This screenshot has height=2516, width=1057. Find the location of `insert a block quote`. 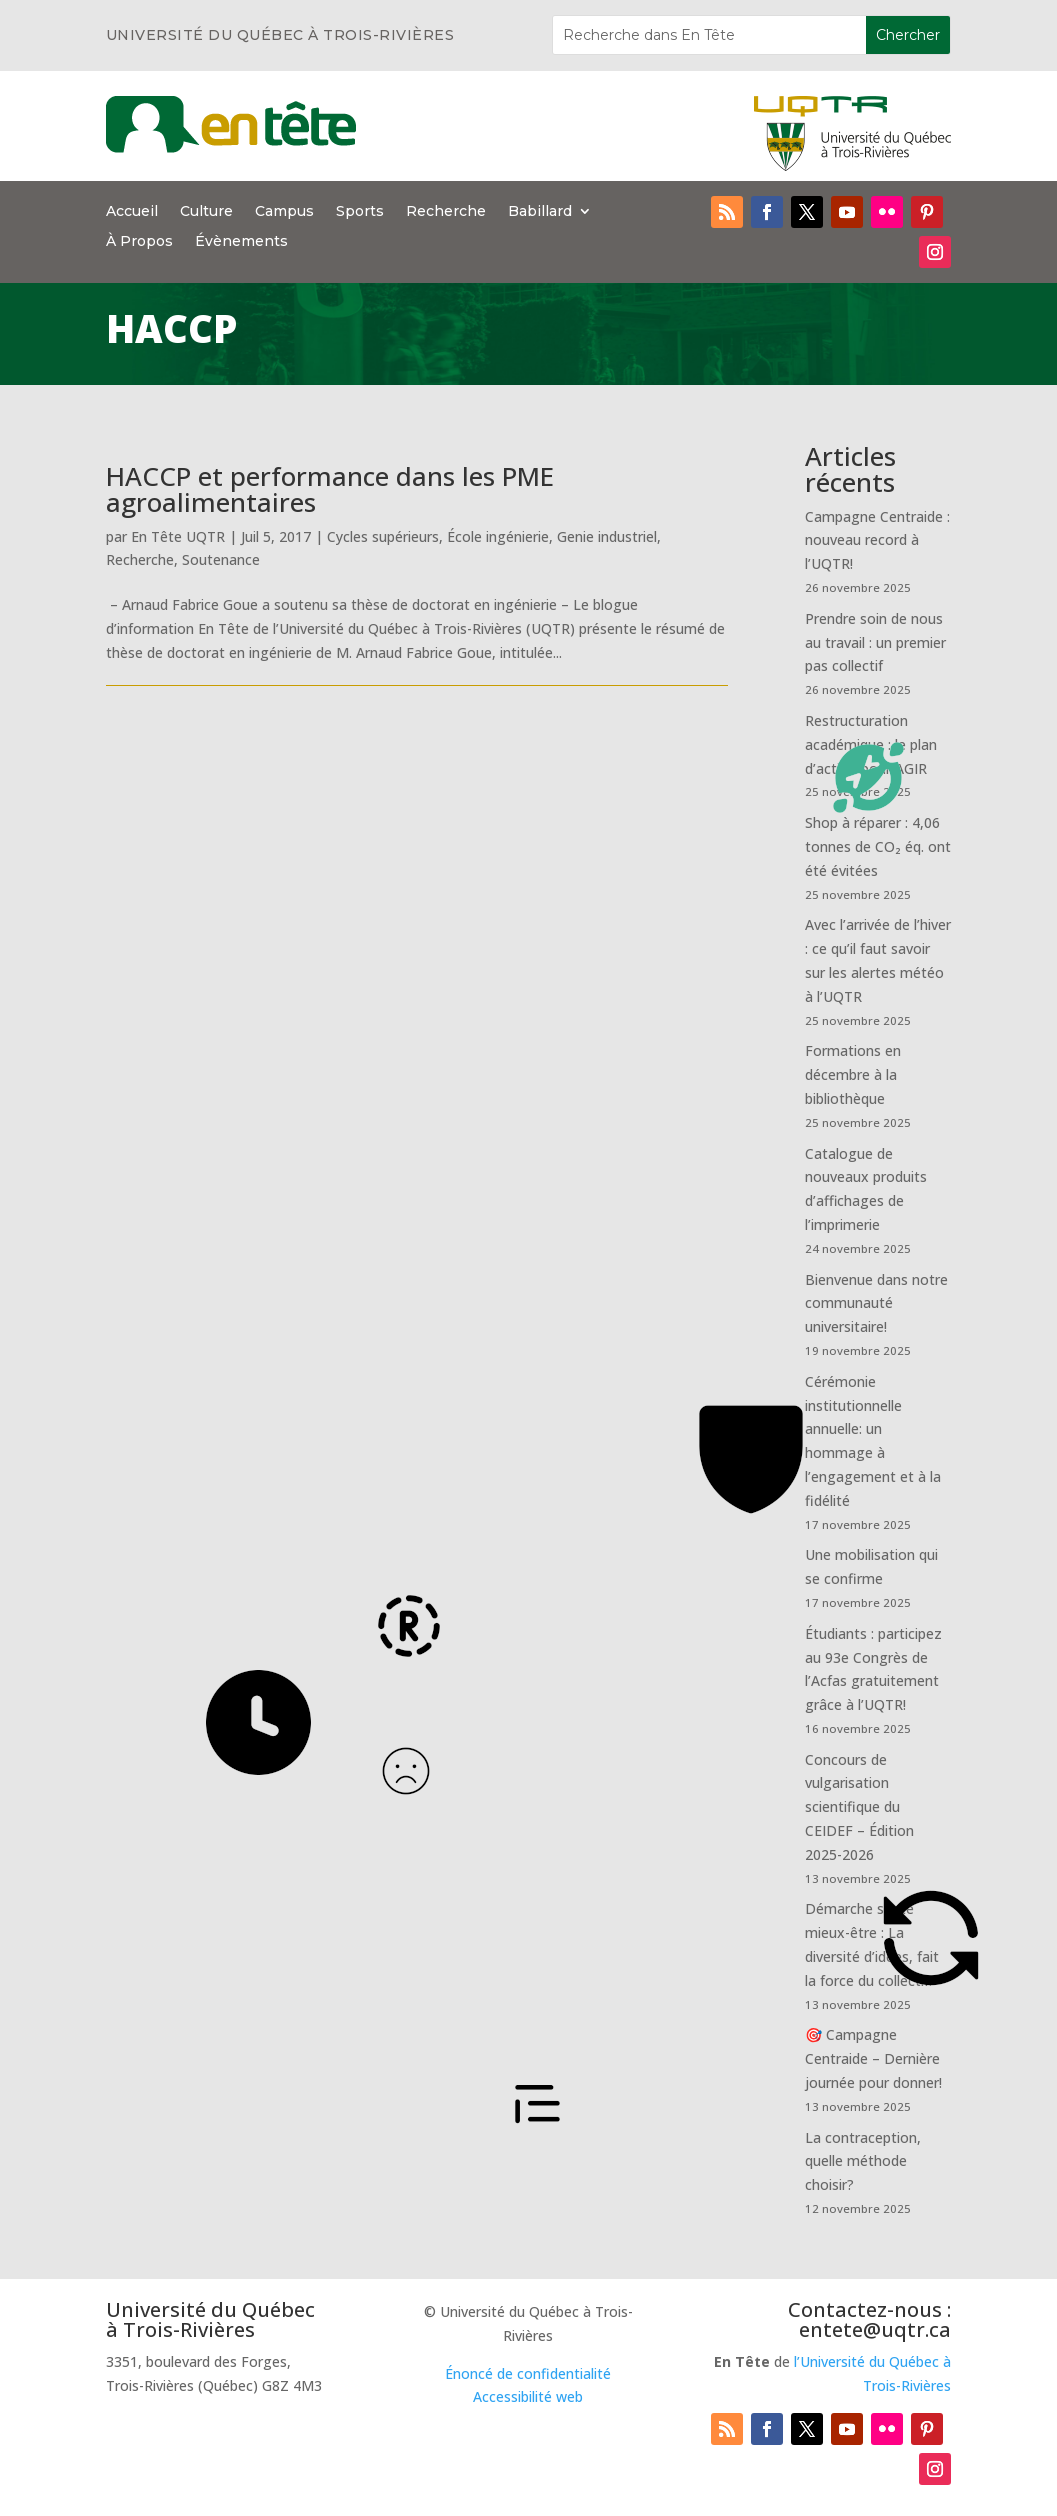

insert a block quote is located at coordinates (537, 2102).